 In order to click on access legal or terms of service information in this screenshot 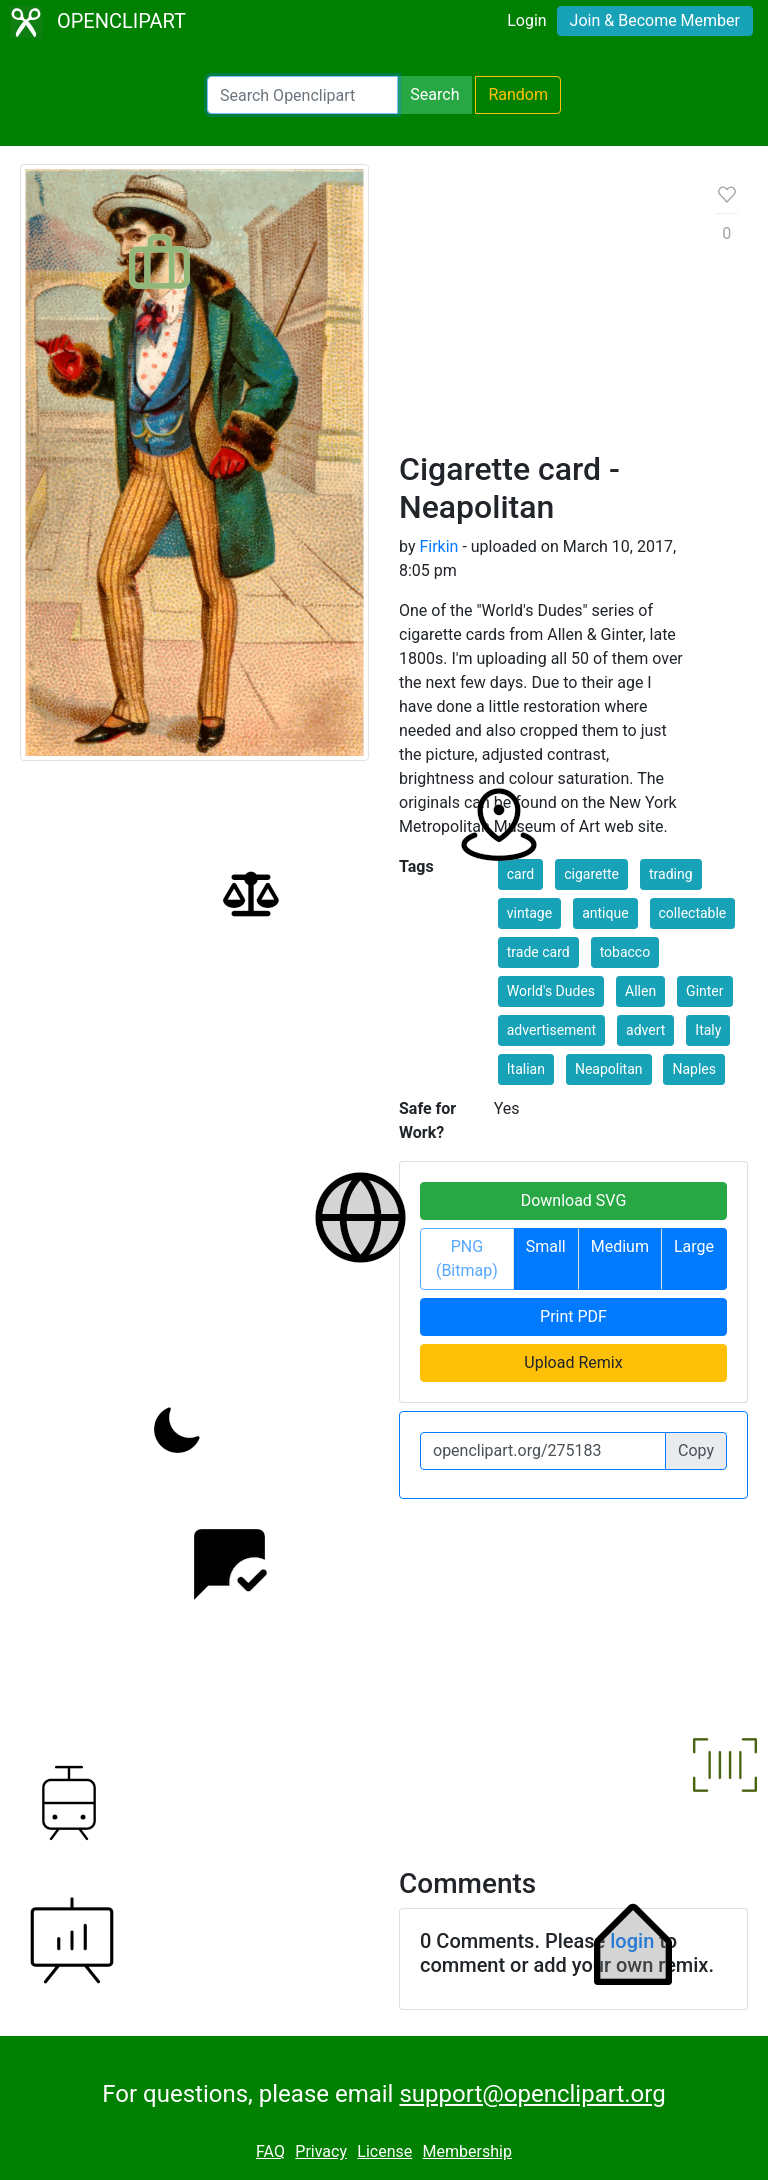, I will do `click(251, 894)`.